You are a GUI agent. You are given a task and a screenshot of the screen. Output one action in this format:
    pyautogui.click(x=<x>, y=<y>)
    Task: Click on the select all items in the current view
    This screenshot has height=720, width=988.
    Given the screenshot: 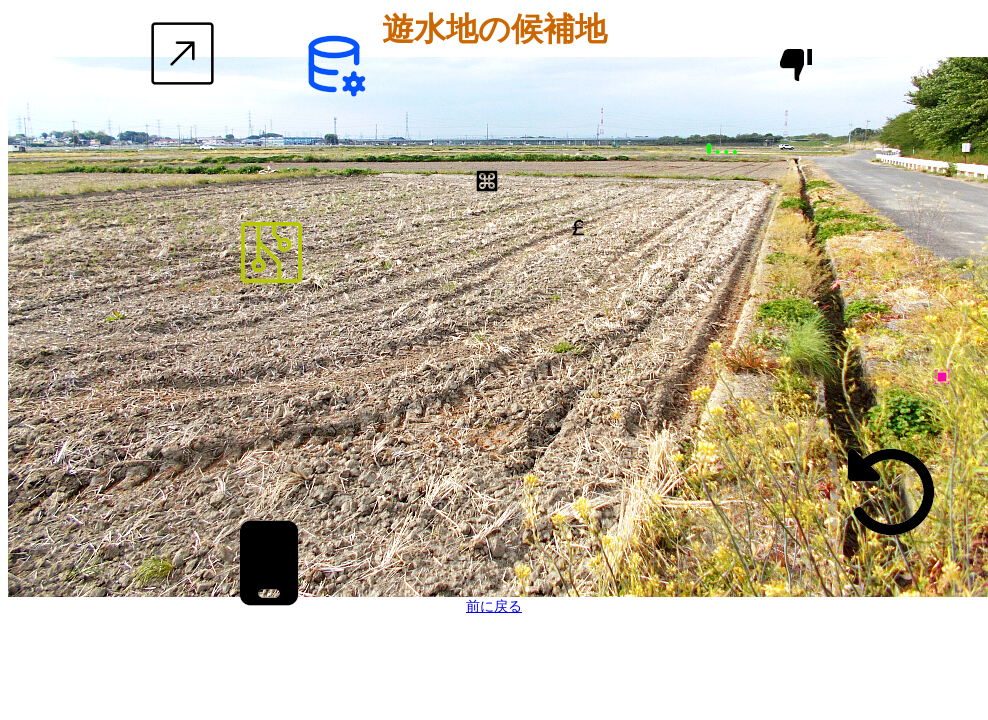 What is the action you would take?
    pyautogui.click(x=942, y=377)
    